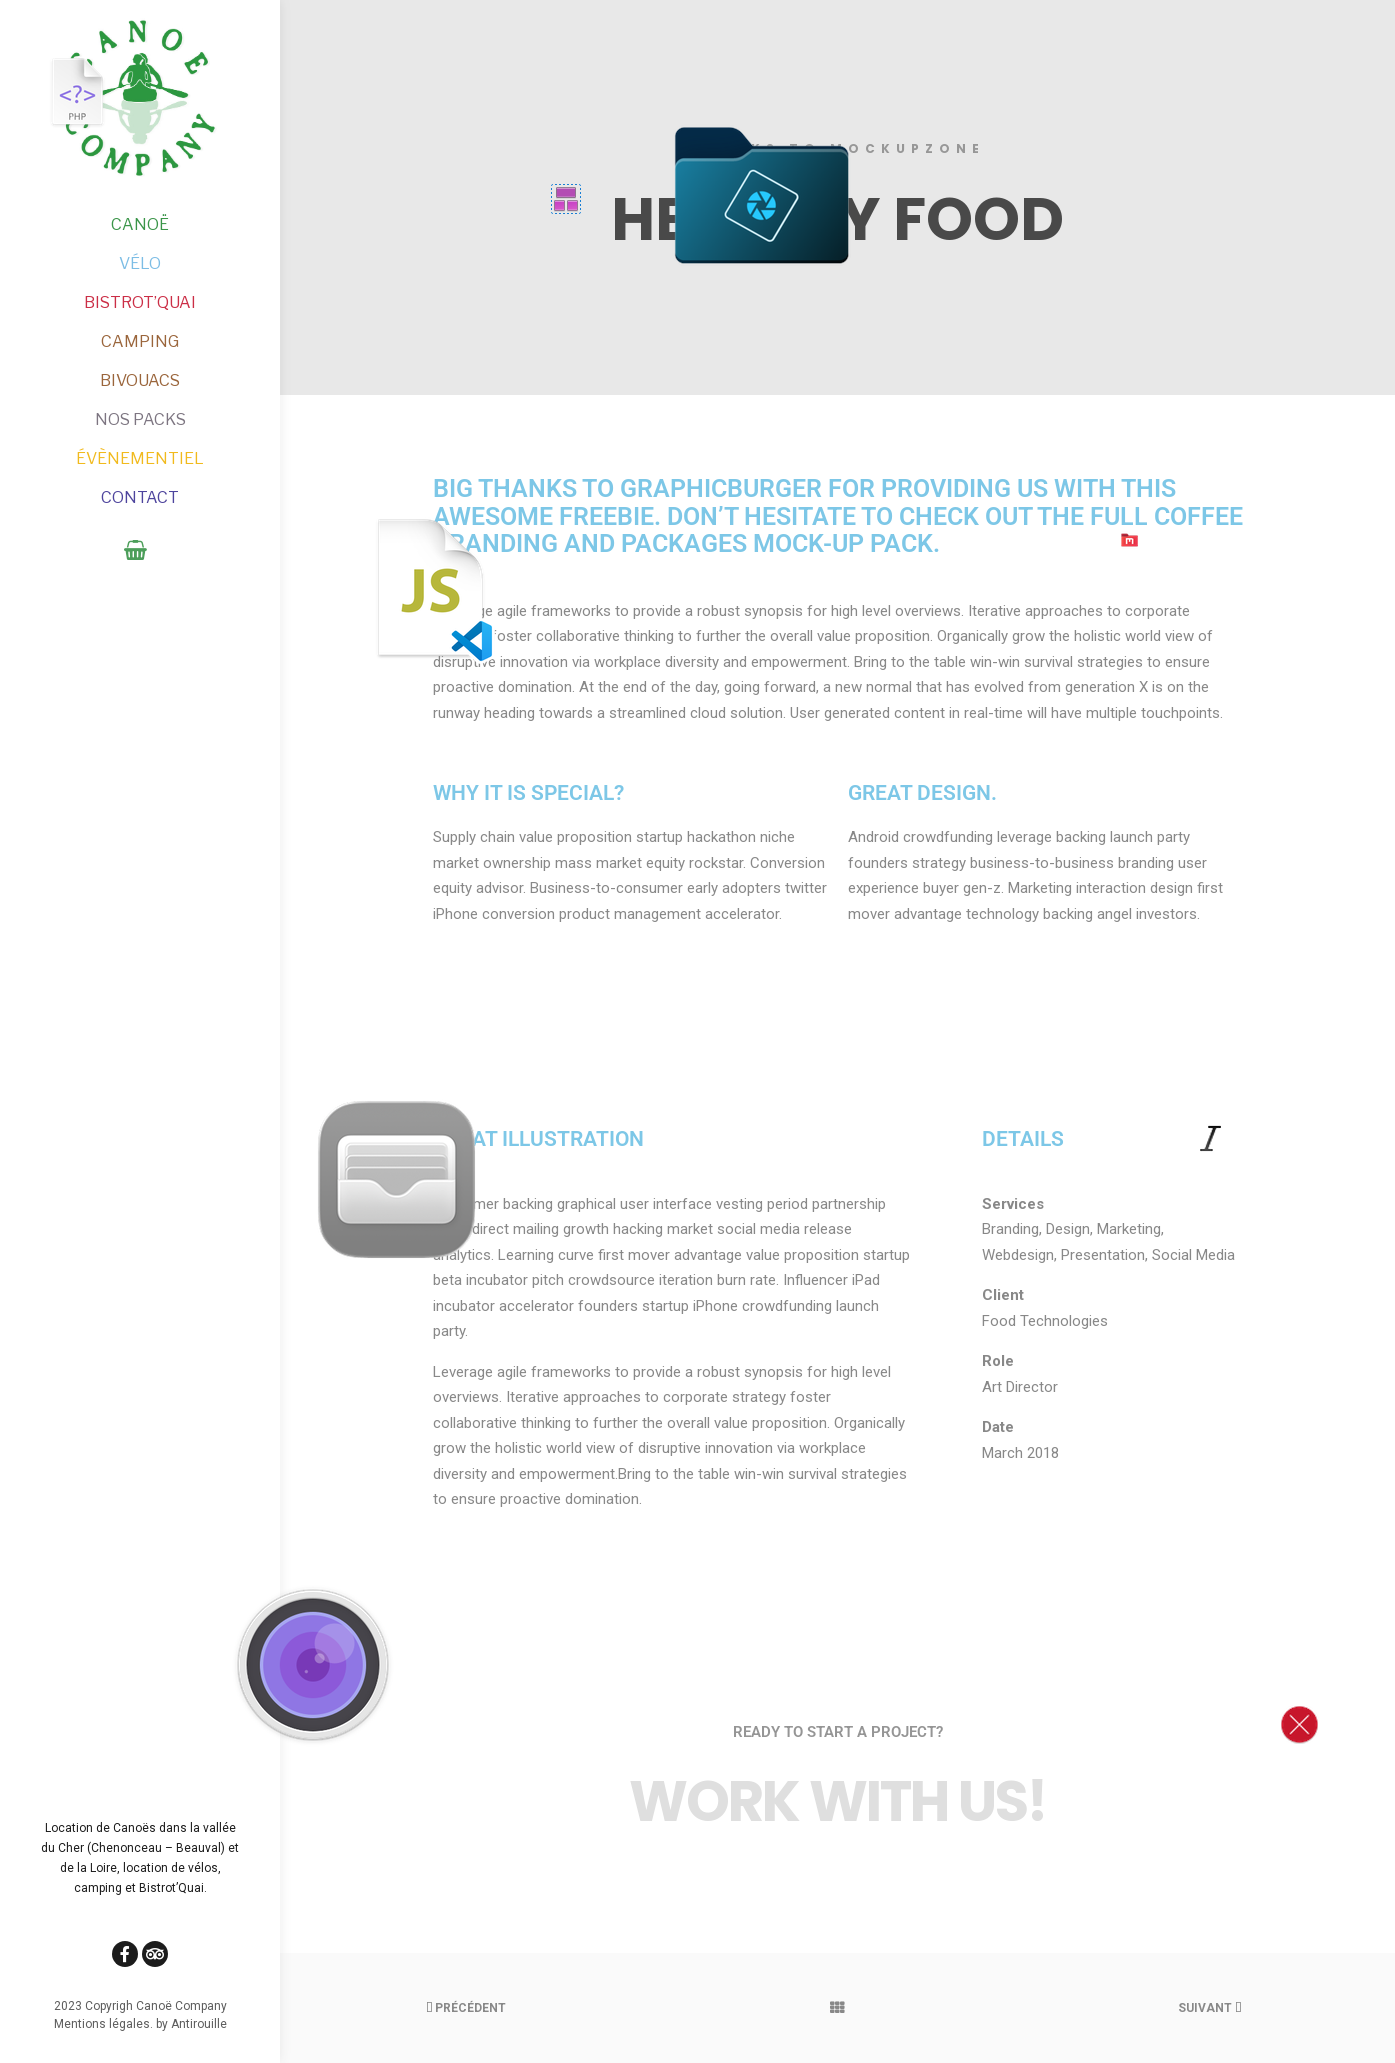  Describe the element at coordinates (77, 92) in the screenshot. I see `a PHP source code file` at that location.